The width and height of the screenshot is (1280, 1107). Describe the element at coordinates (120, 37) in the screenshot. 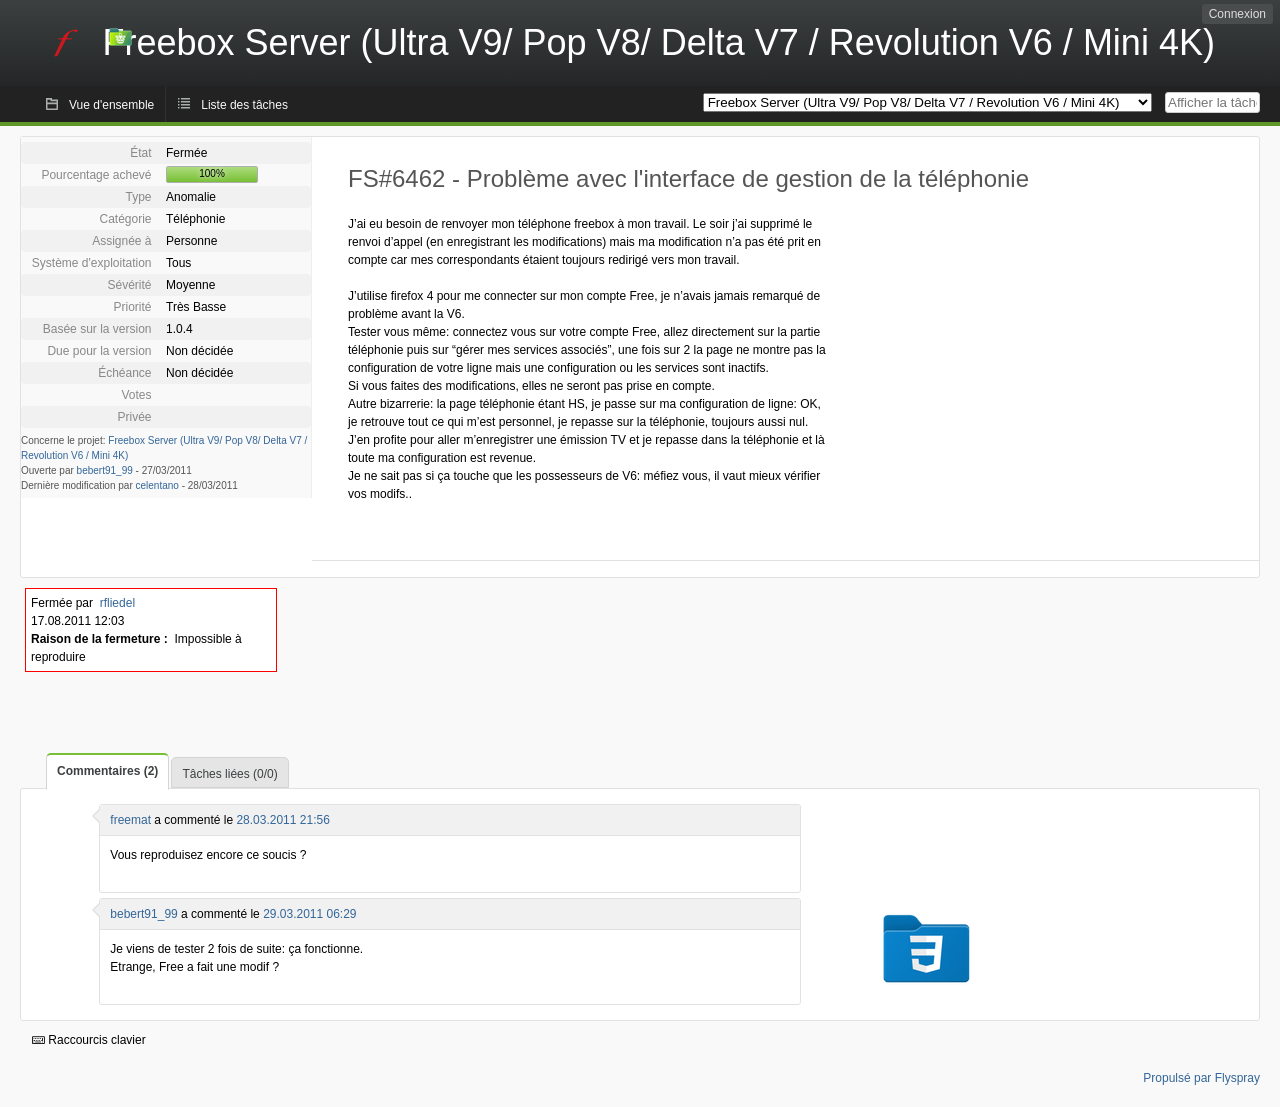

I see `open your Game Jolt games folder` at that location.